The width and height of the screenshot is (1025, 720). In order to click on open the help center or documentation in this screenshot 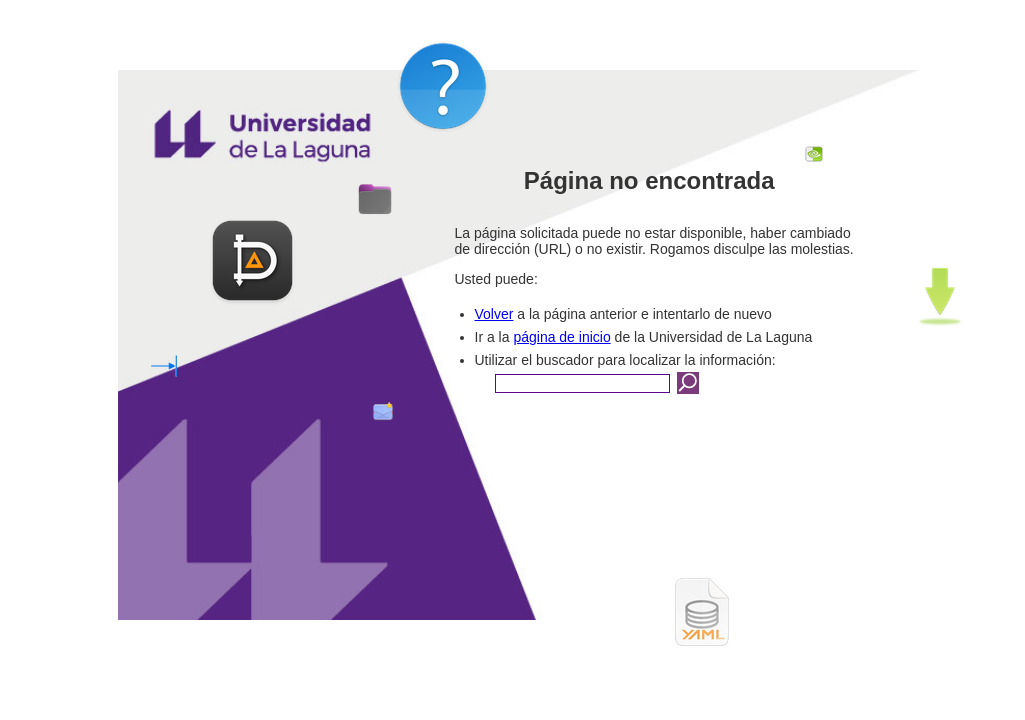, I will do `click(443, 86)`.